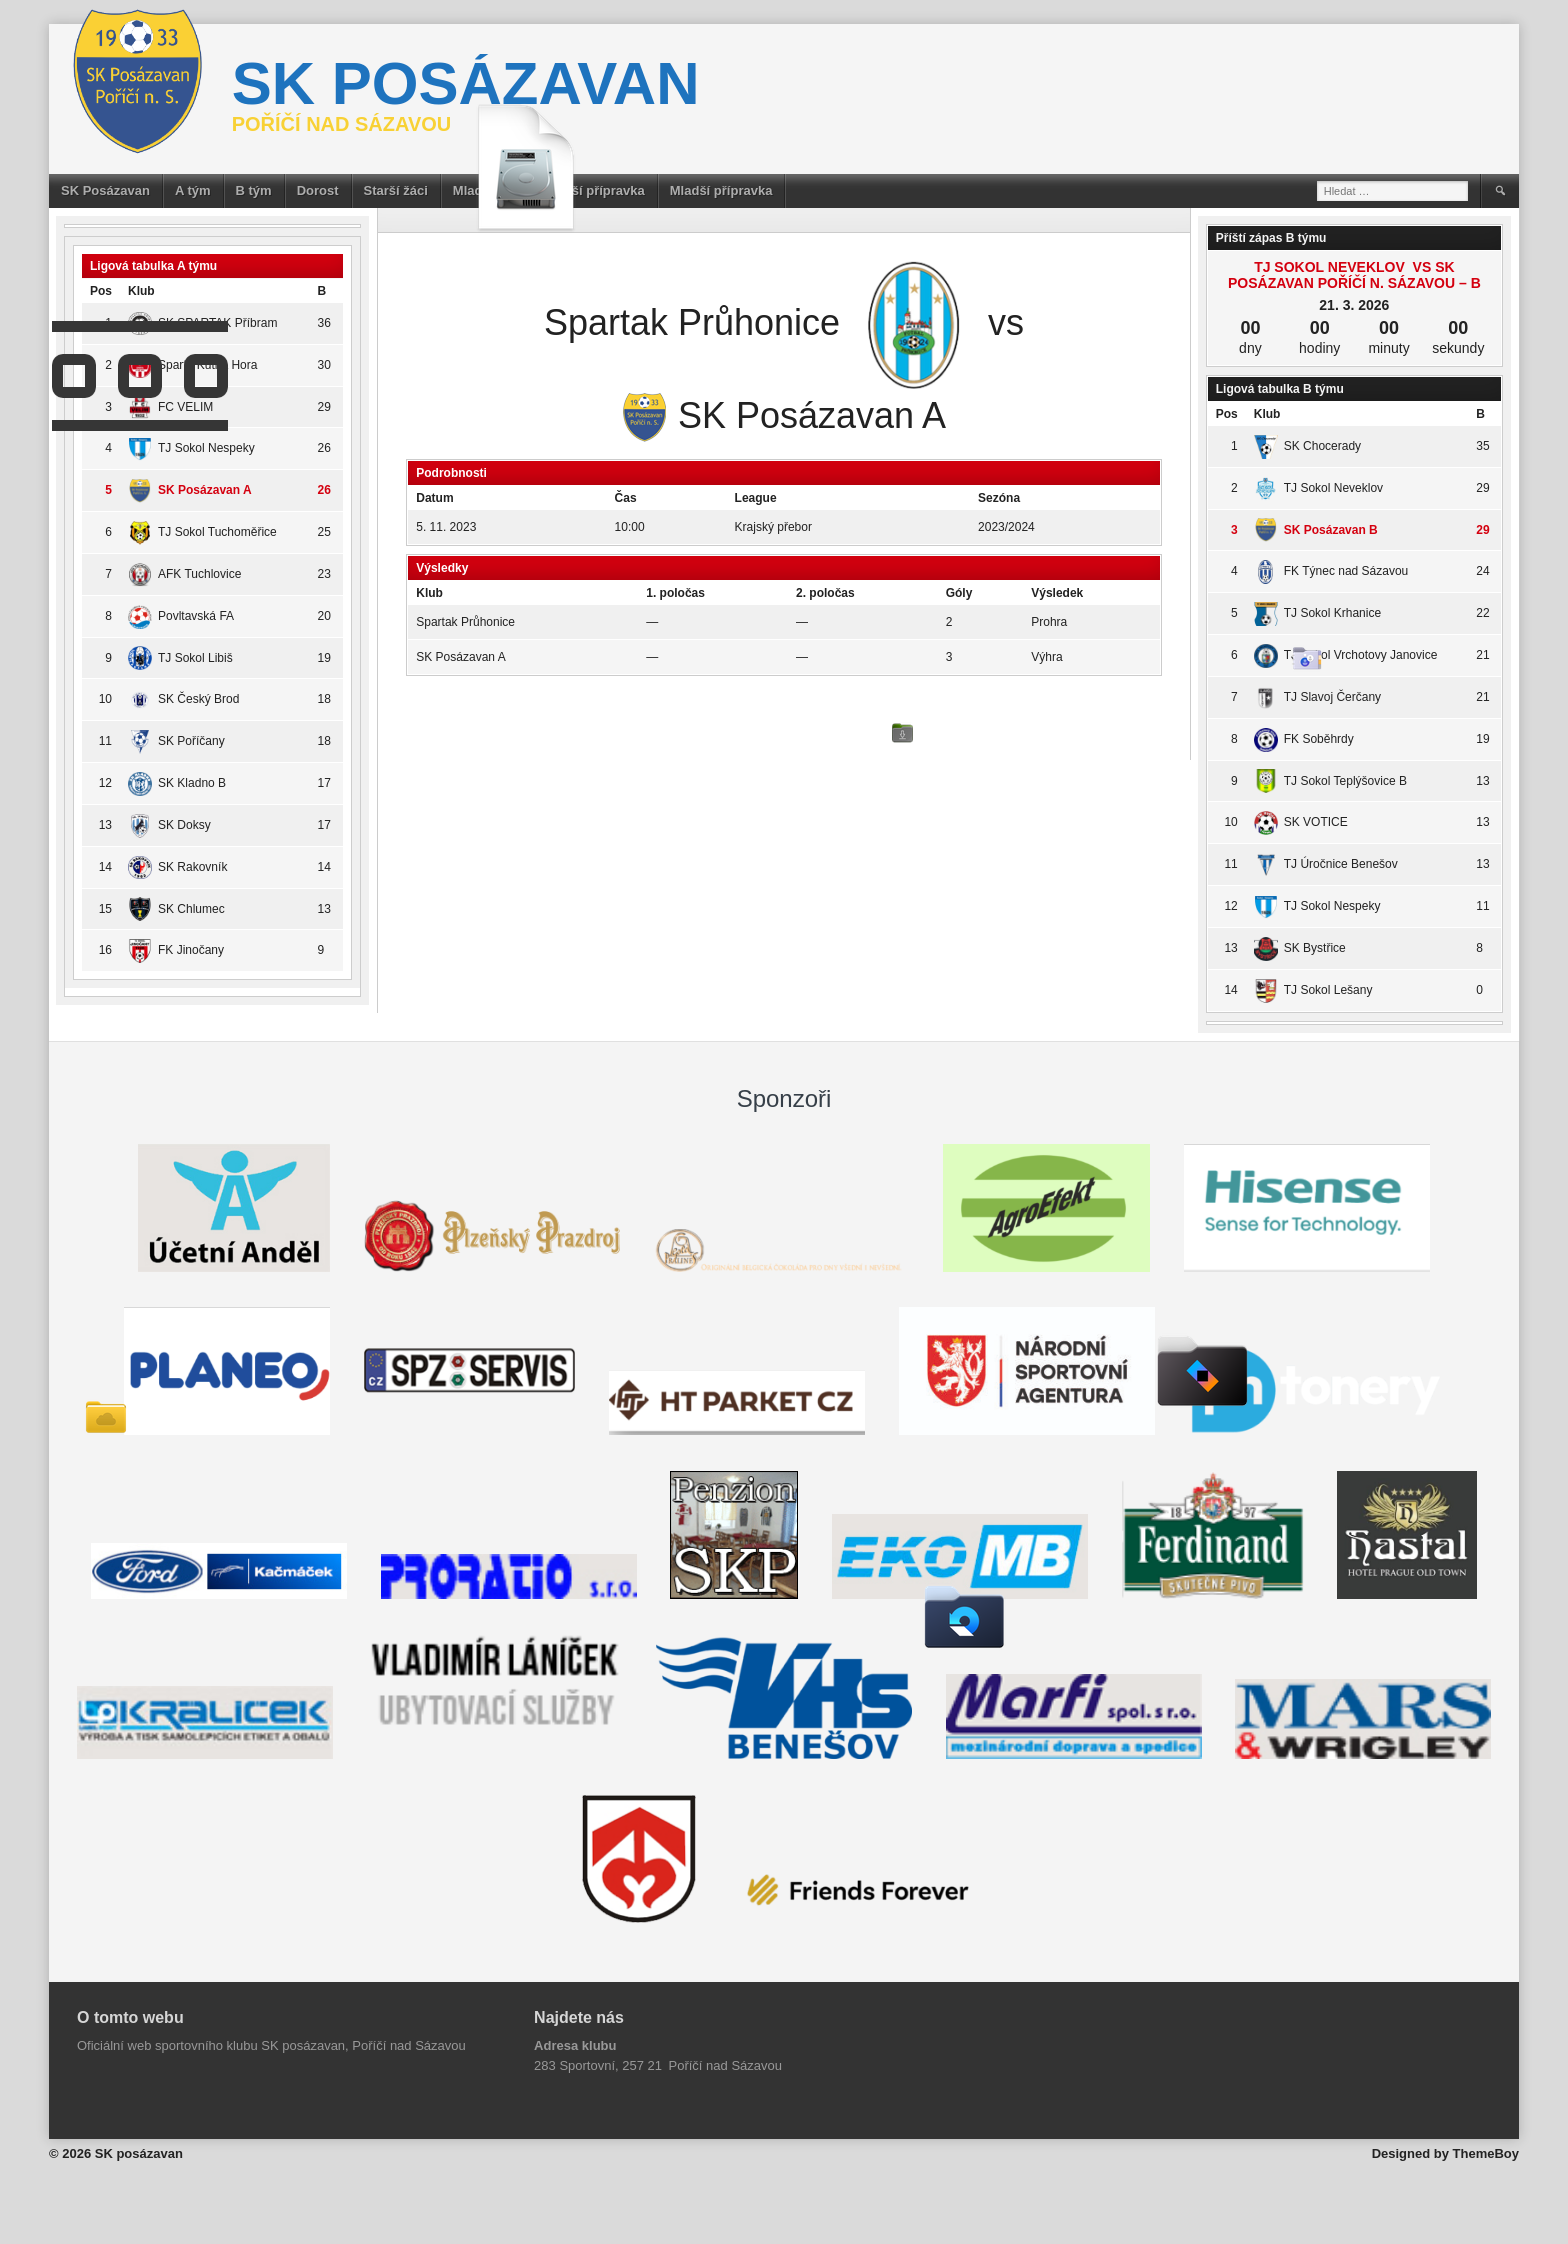 The image size is (1568, 2244). Describe the element at coordinates (902, 732) in the screenshot. I see `access your downloads folder` at that location.